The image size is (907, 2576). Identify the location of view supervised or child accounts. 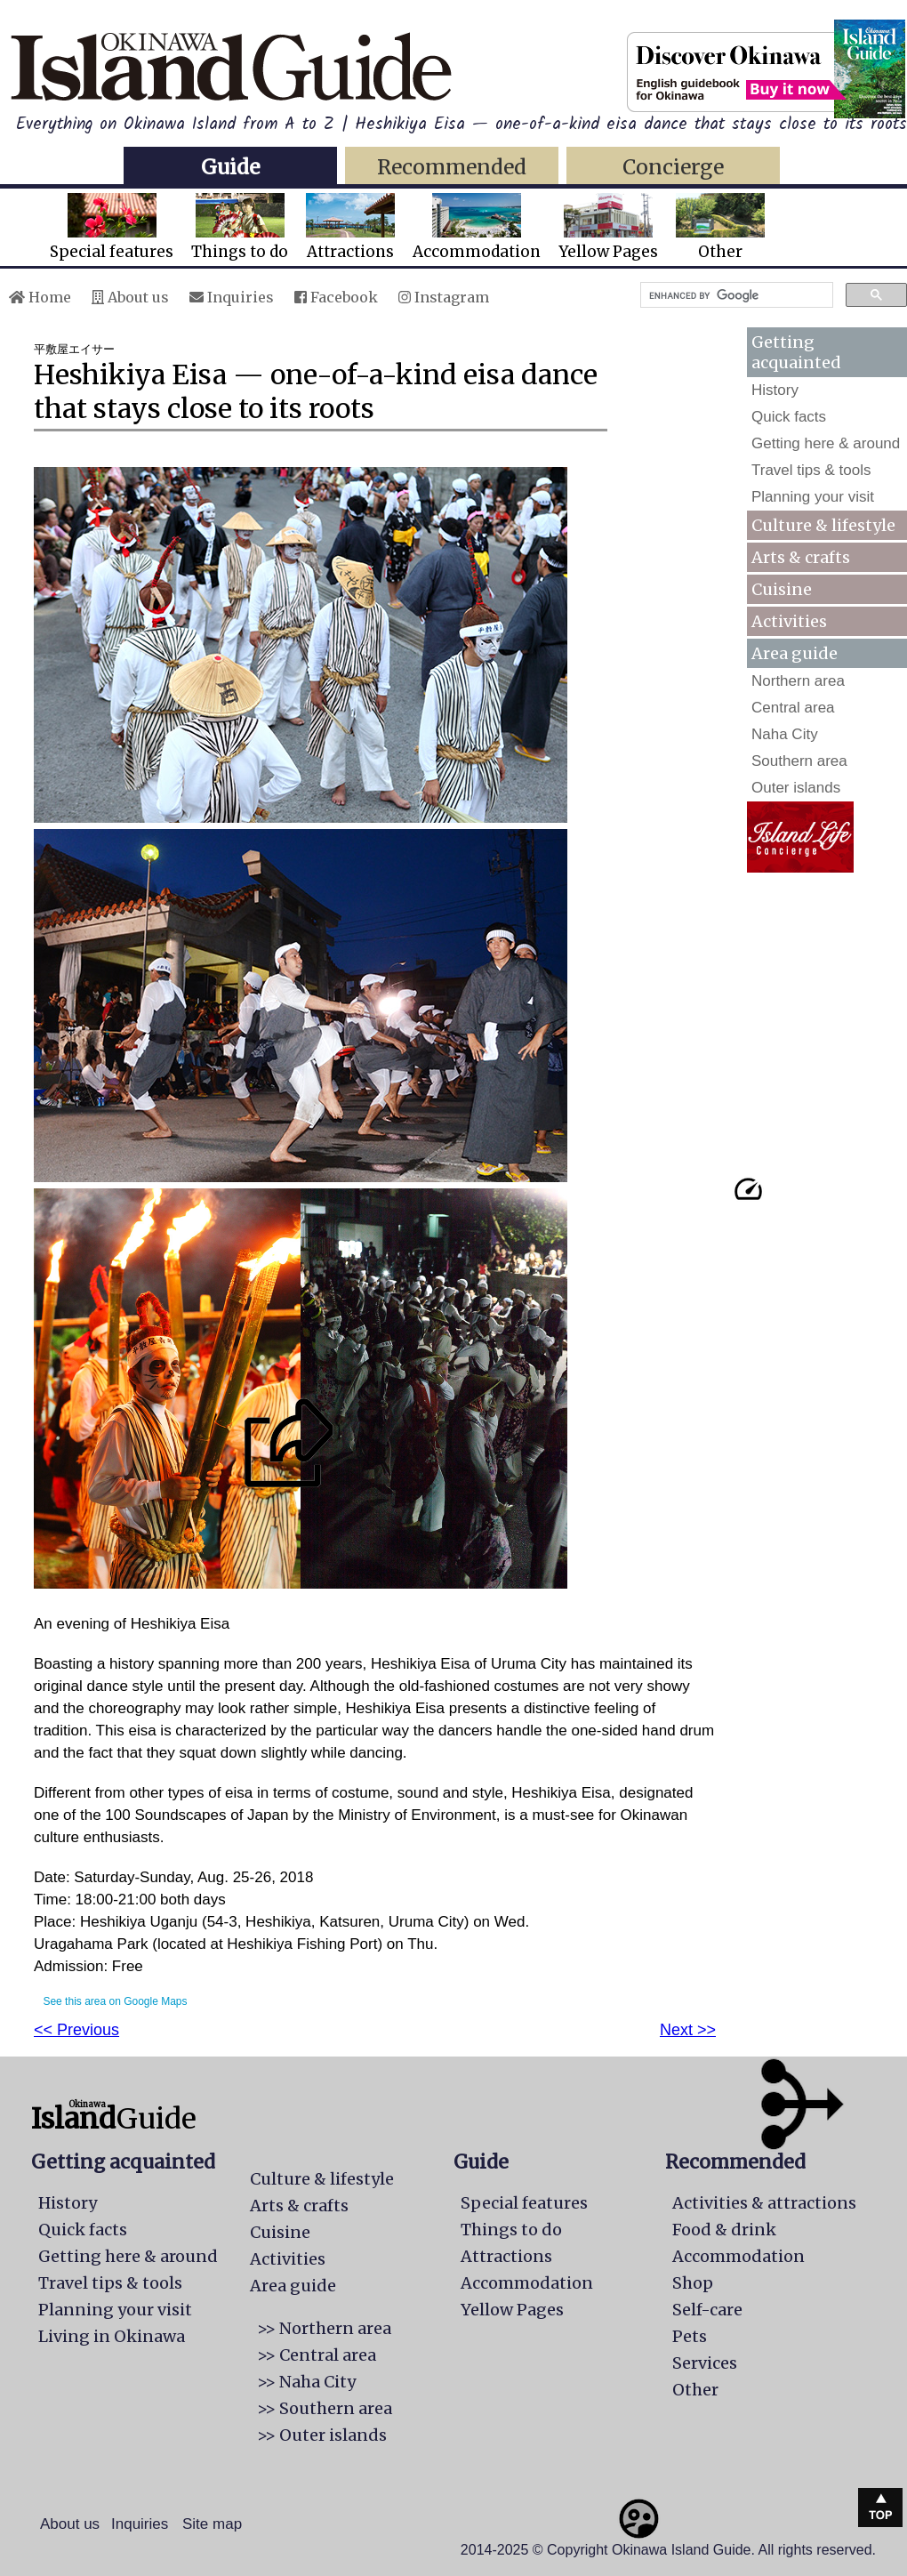
(638, 2518).